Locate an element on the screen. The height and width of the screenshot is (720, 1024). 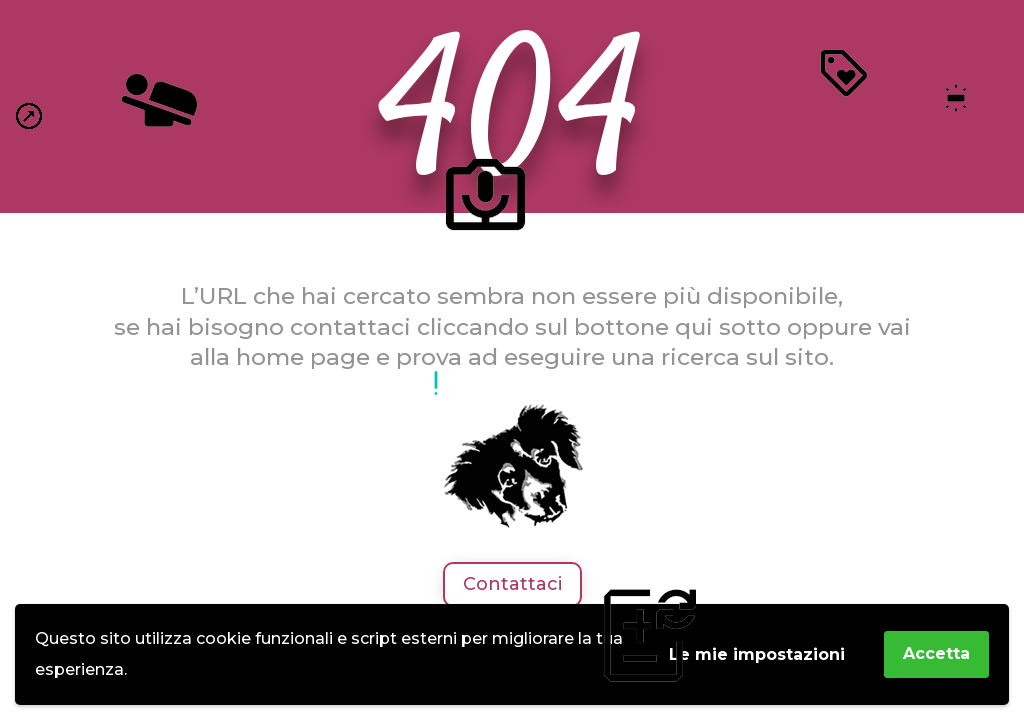
indicates a lie-flat or angled seat option on a flight is located at coordinates (159, 101).